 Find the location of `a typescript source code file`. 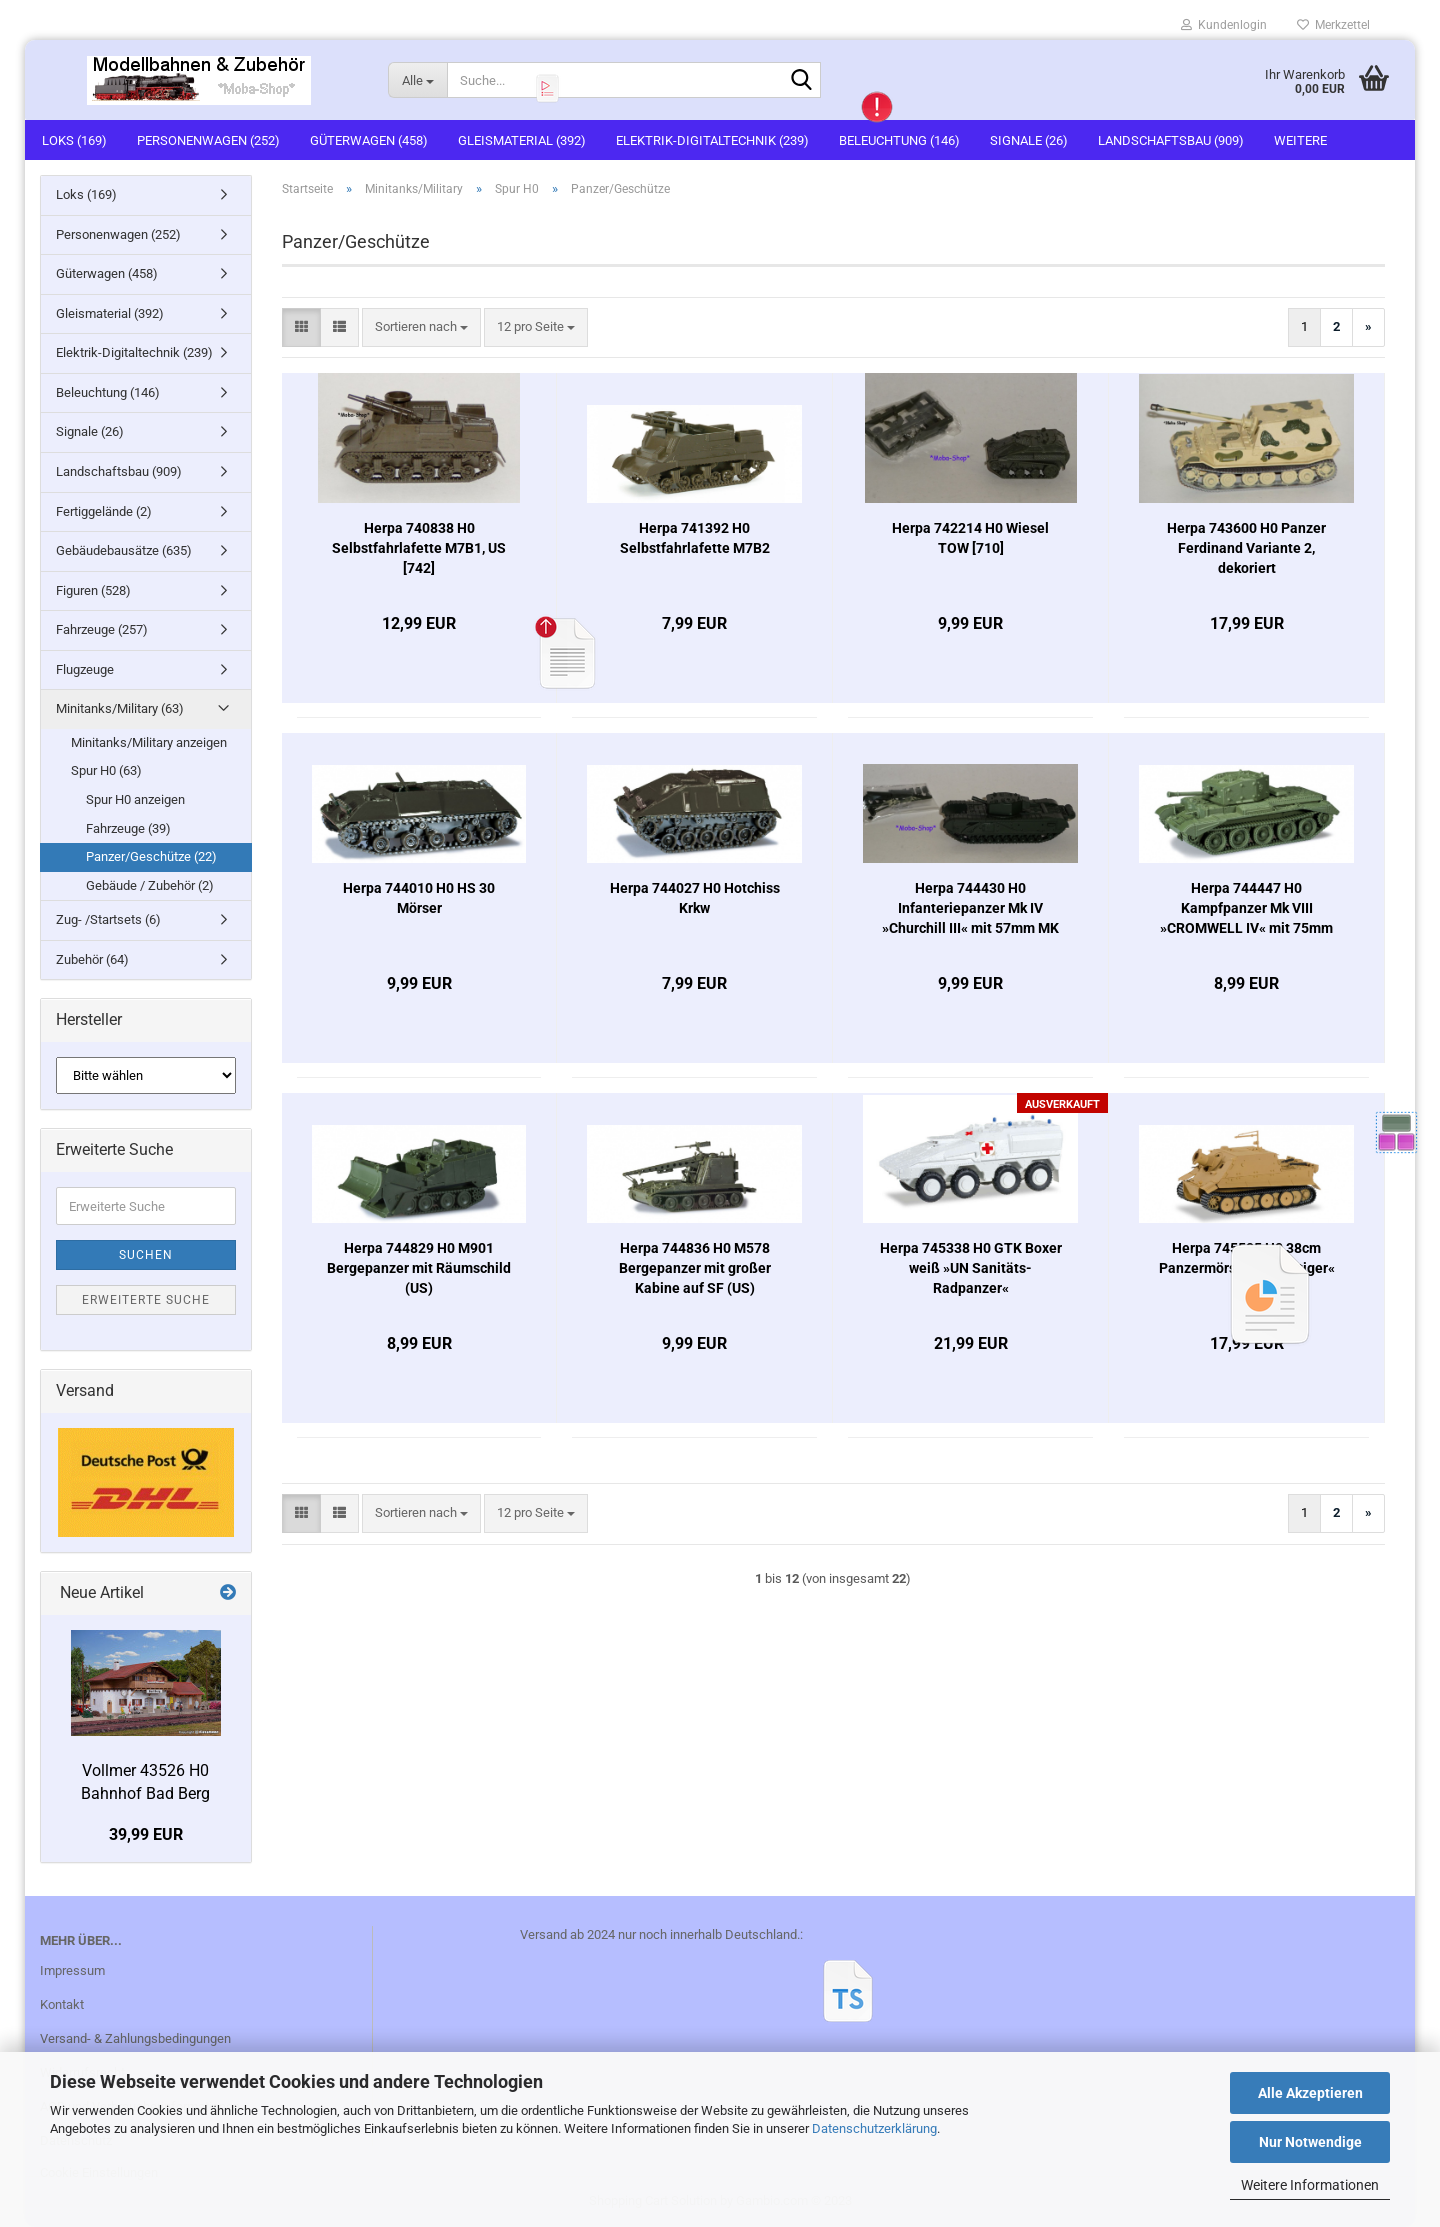

a typescript source code file is located at coordinates (848, 1991).